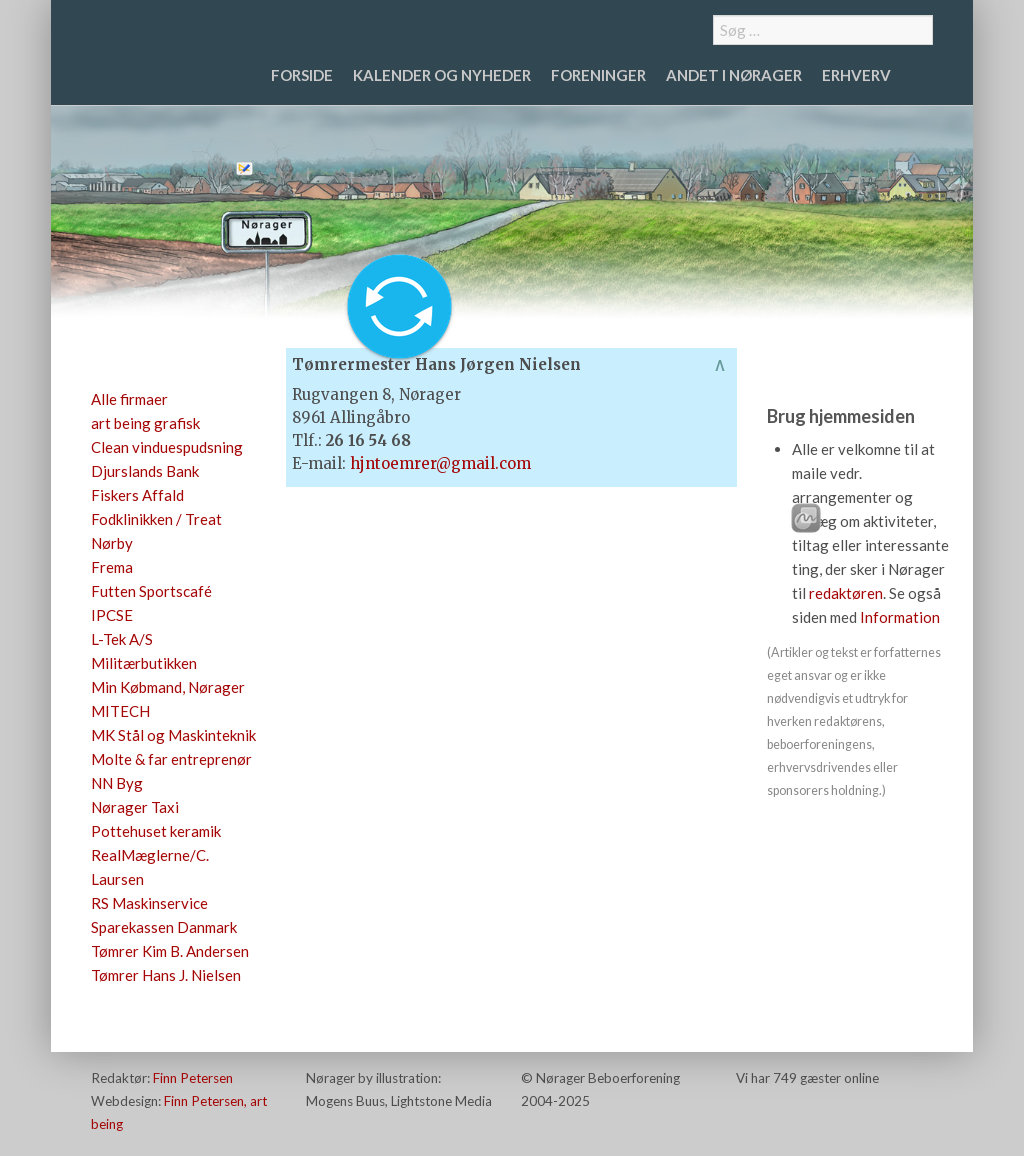 This screenshot has width=1024, height=1156. I want to click on open freeform app for brainstorming and sketching, so click(806, 518).